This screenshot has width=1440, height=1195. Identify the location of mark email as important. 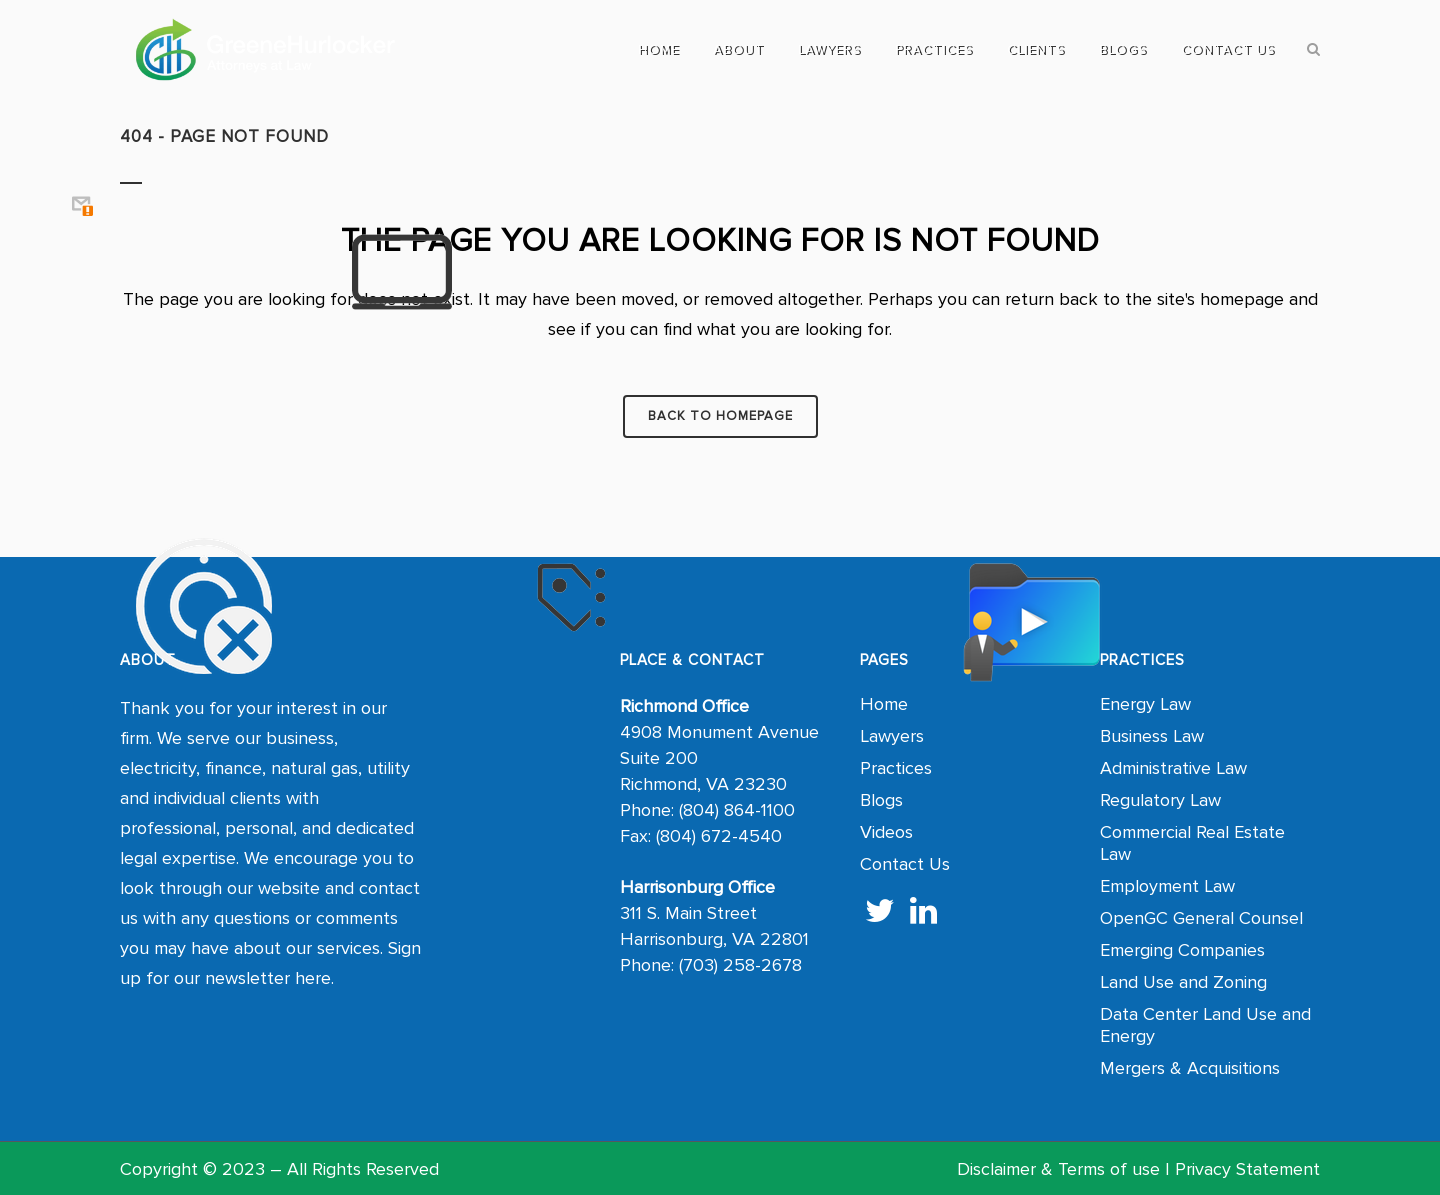
(82, 205).